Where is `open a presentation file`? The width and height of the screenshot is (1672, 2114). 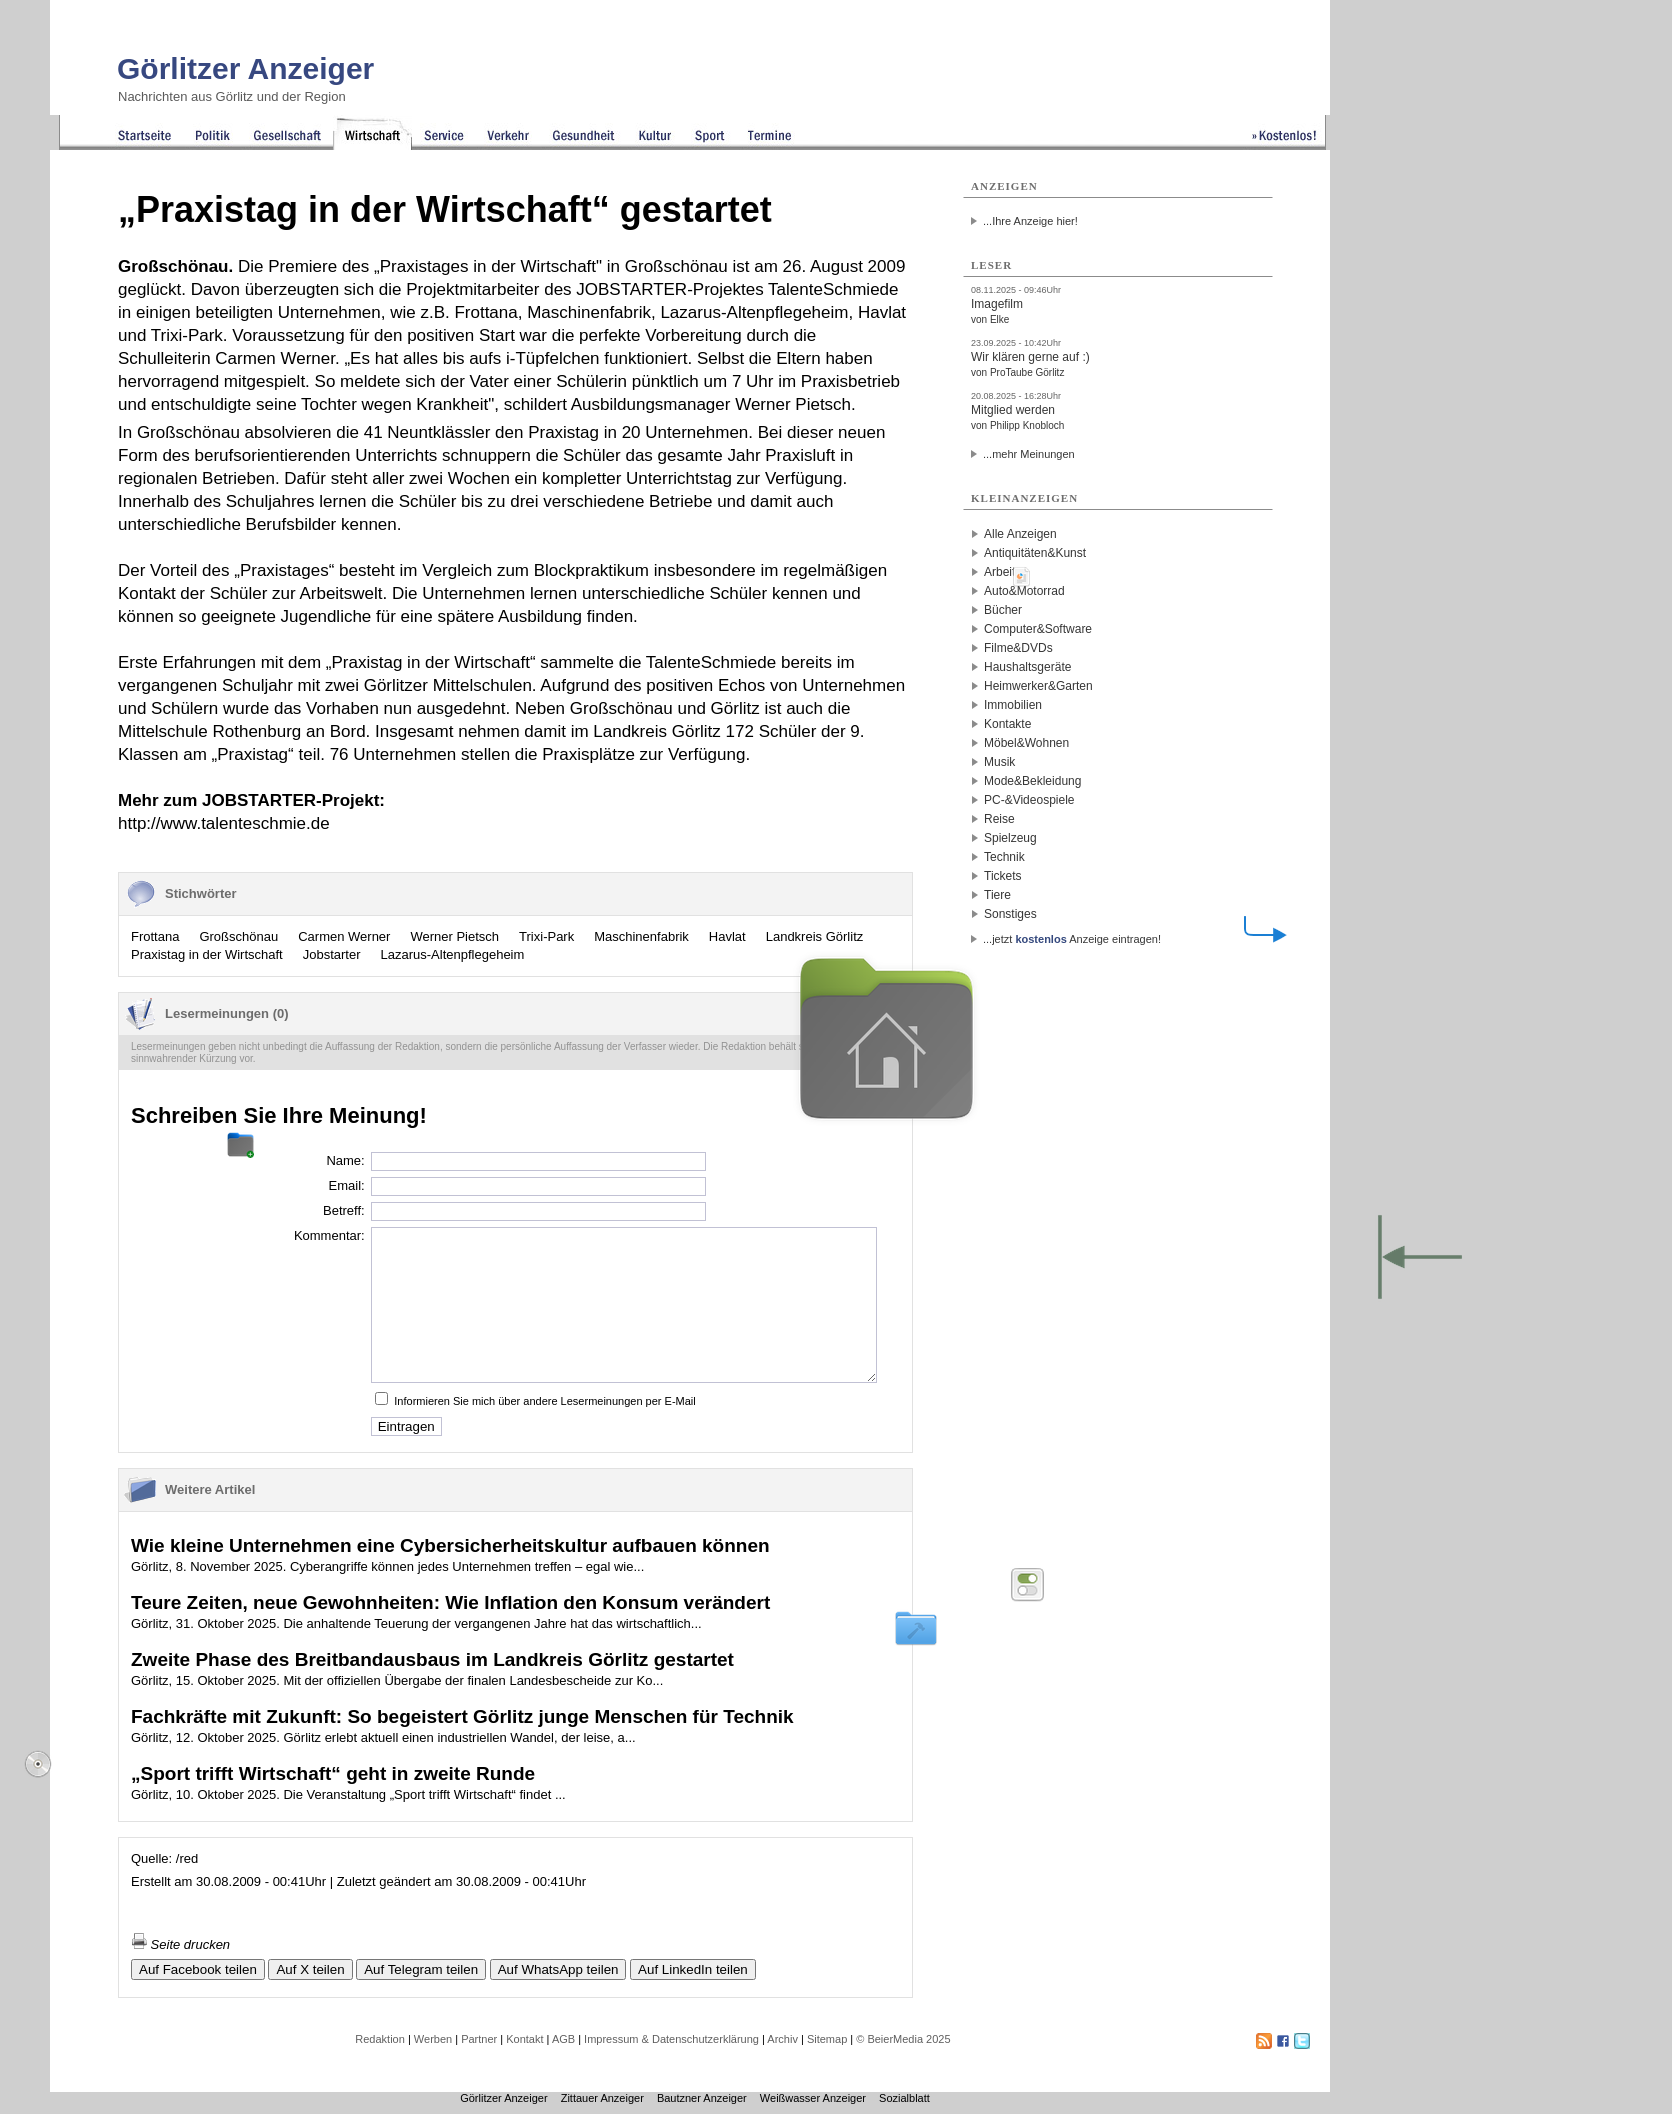
open a presentation file is located at coordinates (1021, 576).